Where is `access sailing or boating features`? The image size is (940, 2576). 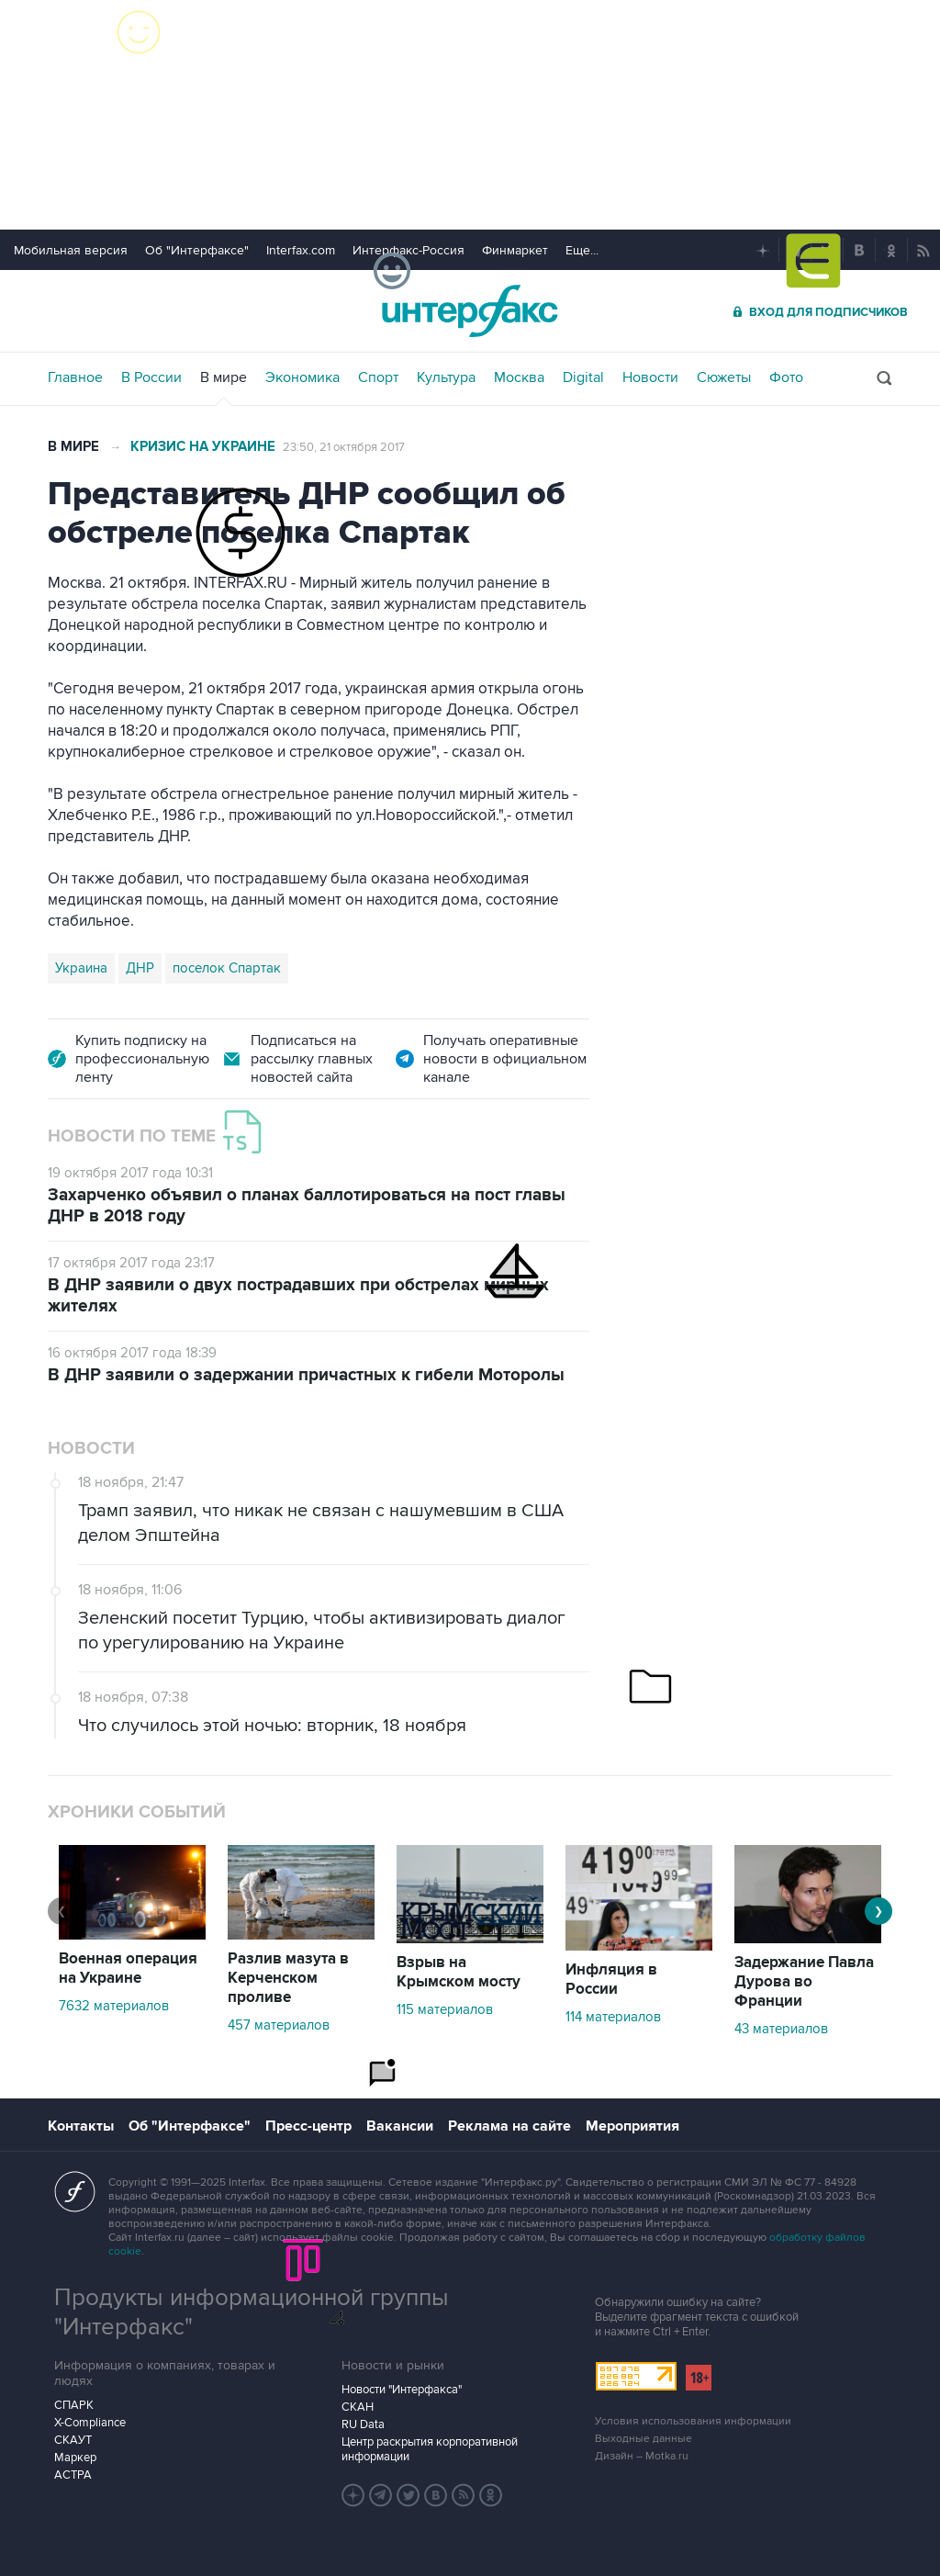 access sailing or boating features is located at coordinates (515, 1275).